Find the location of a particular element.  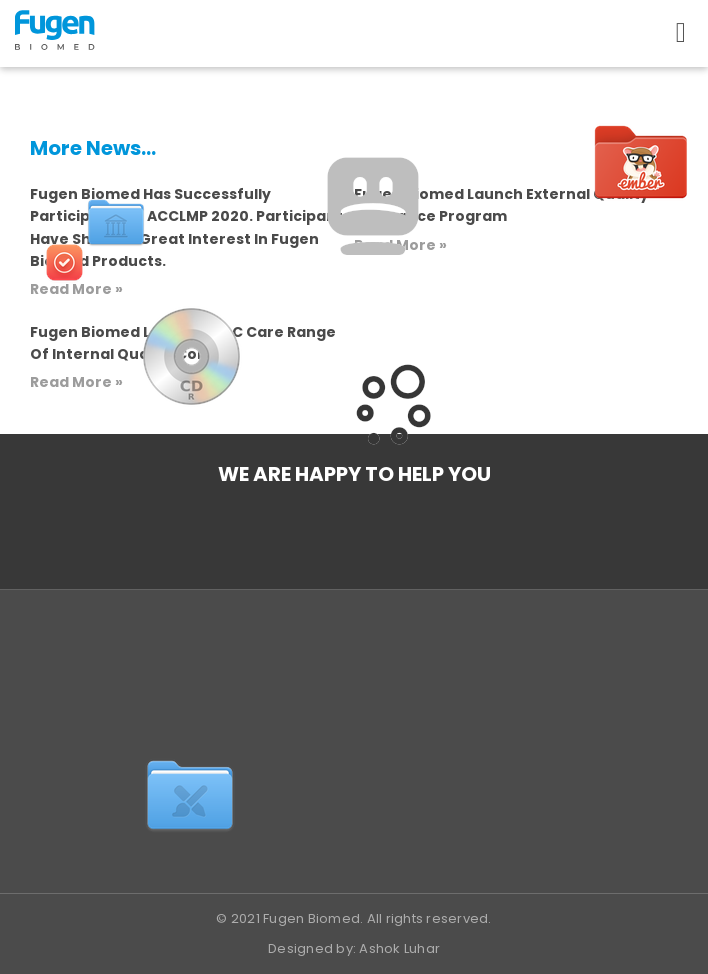

open the system library folder is located at coordinates (116, 222).